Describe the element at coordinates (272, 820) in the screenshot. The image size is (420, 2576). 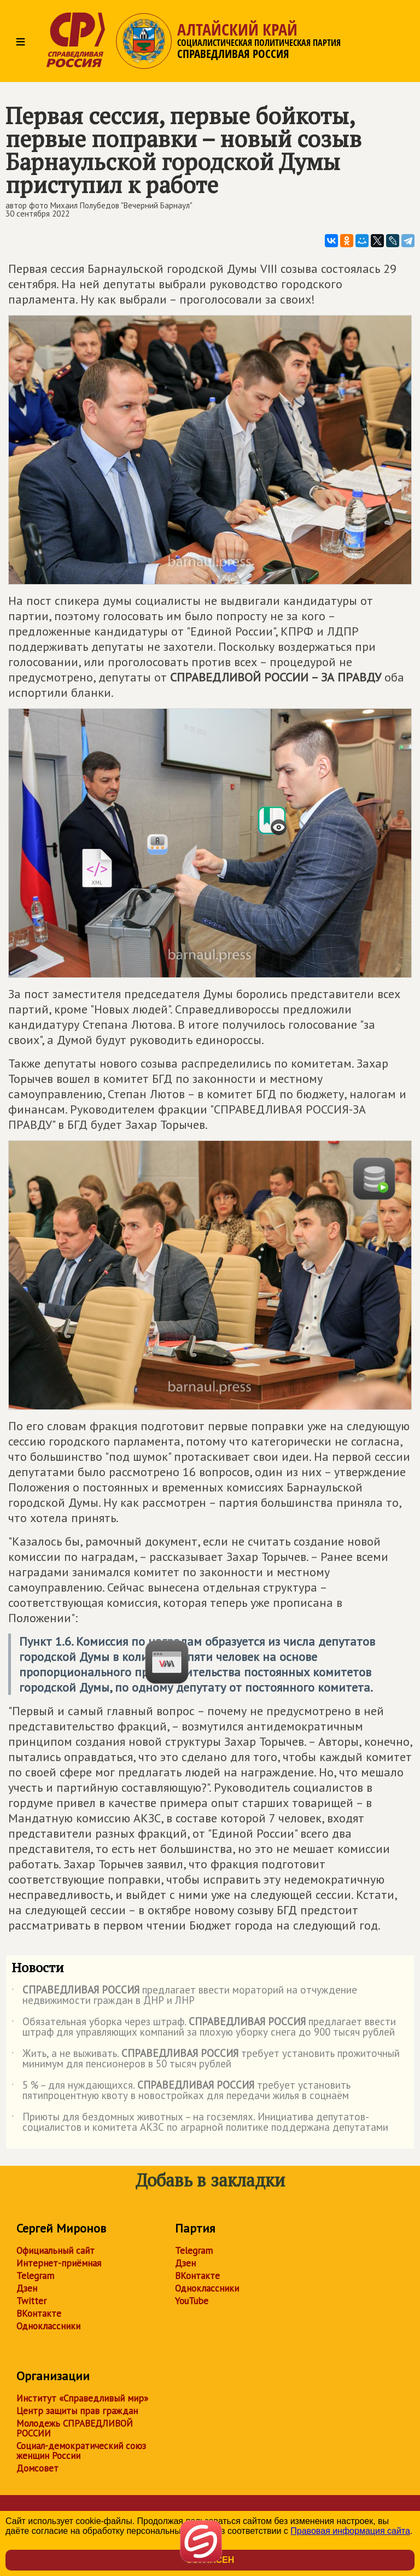
I see `open calibre e-book viewer` at that location.